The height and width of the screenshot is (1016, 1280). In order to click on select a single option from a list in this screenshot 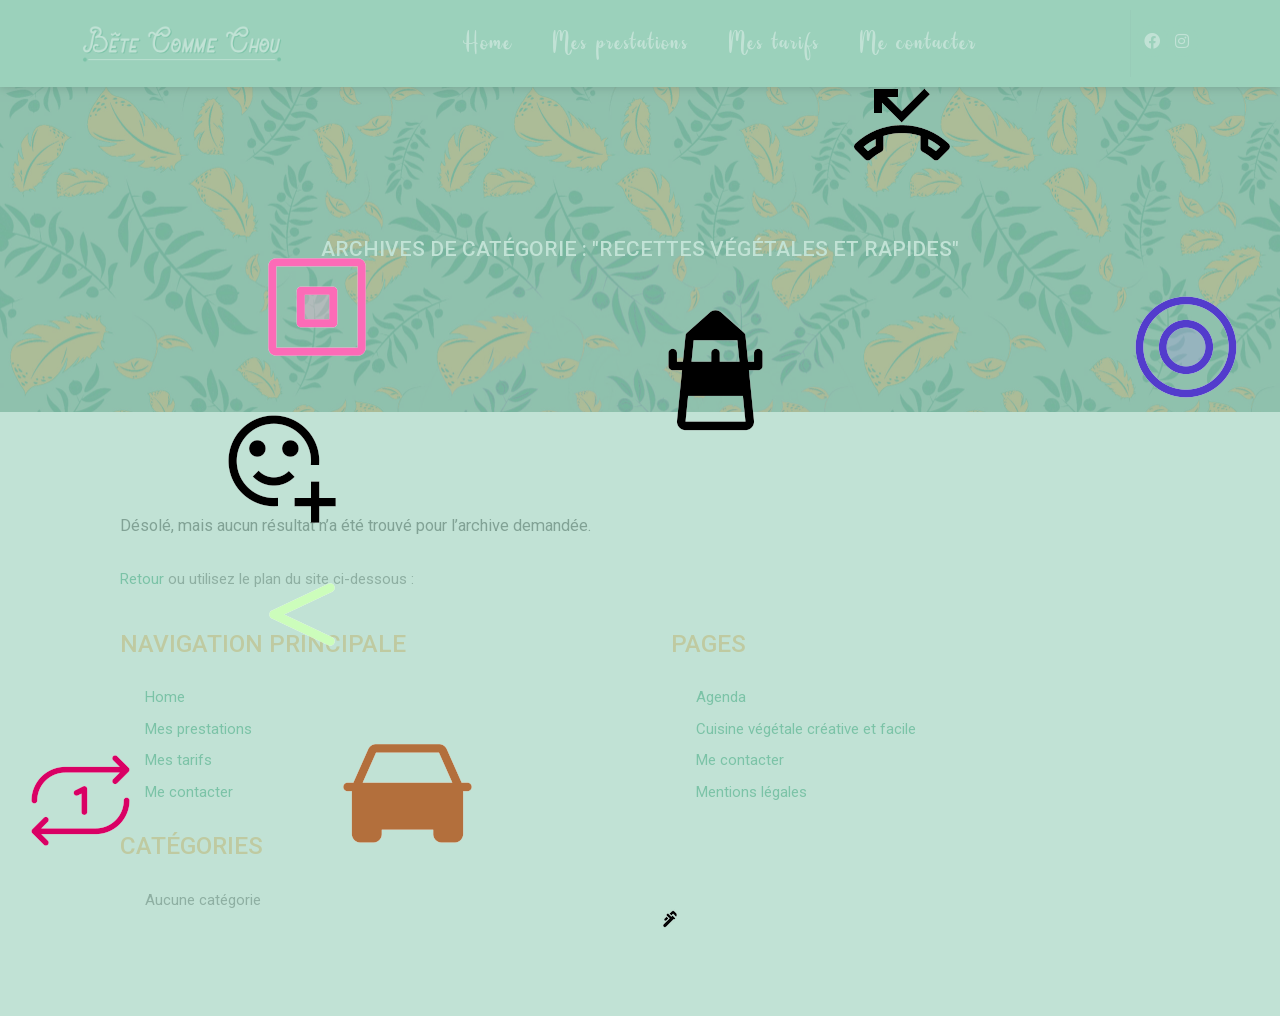, I will do `click(1186, 347)`.